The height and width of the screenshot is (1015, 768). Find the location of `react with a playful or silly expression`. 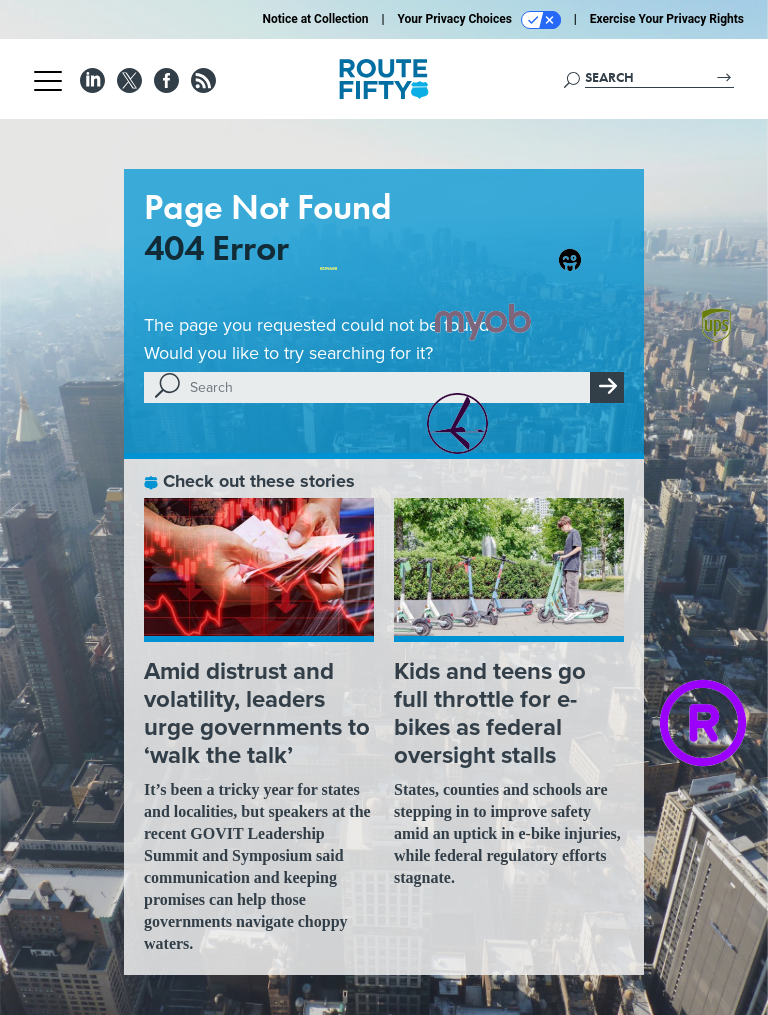

react with a playful or silly expression is located at coordinates (570, 260).